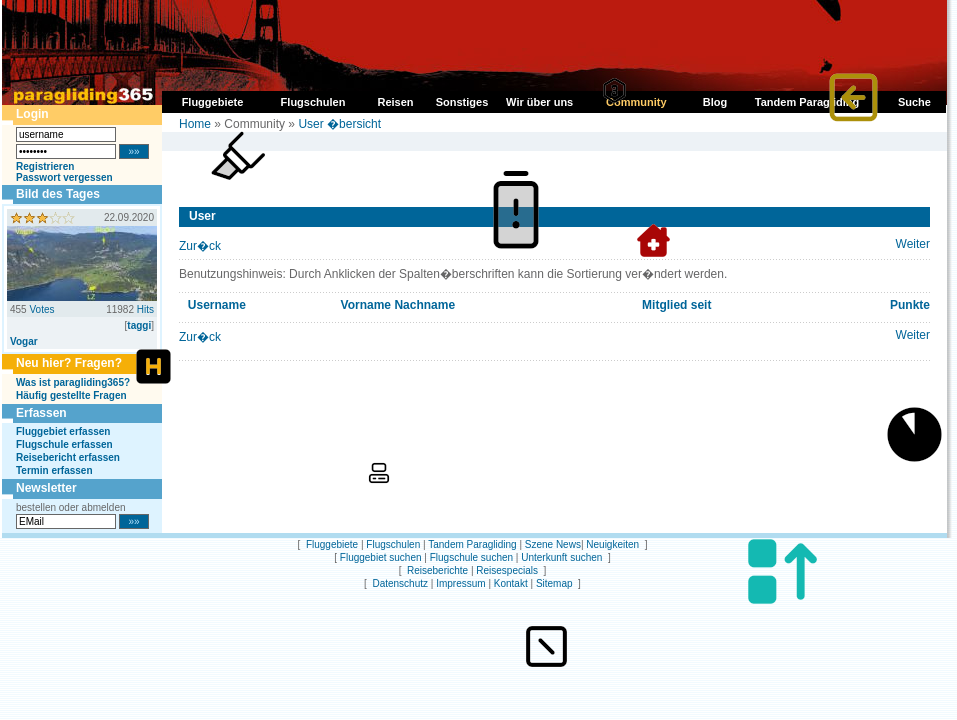  I want to click on indicates 90% progress or completion, so click(914, 434).